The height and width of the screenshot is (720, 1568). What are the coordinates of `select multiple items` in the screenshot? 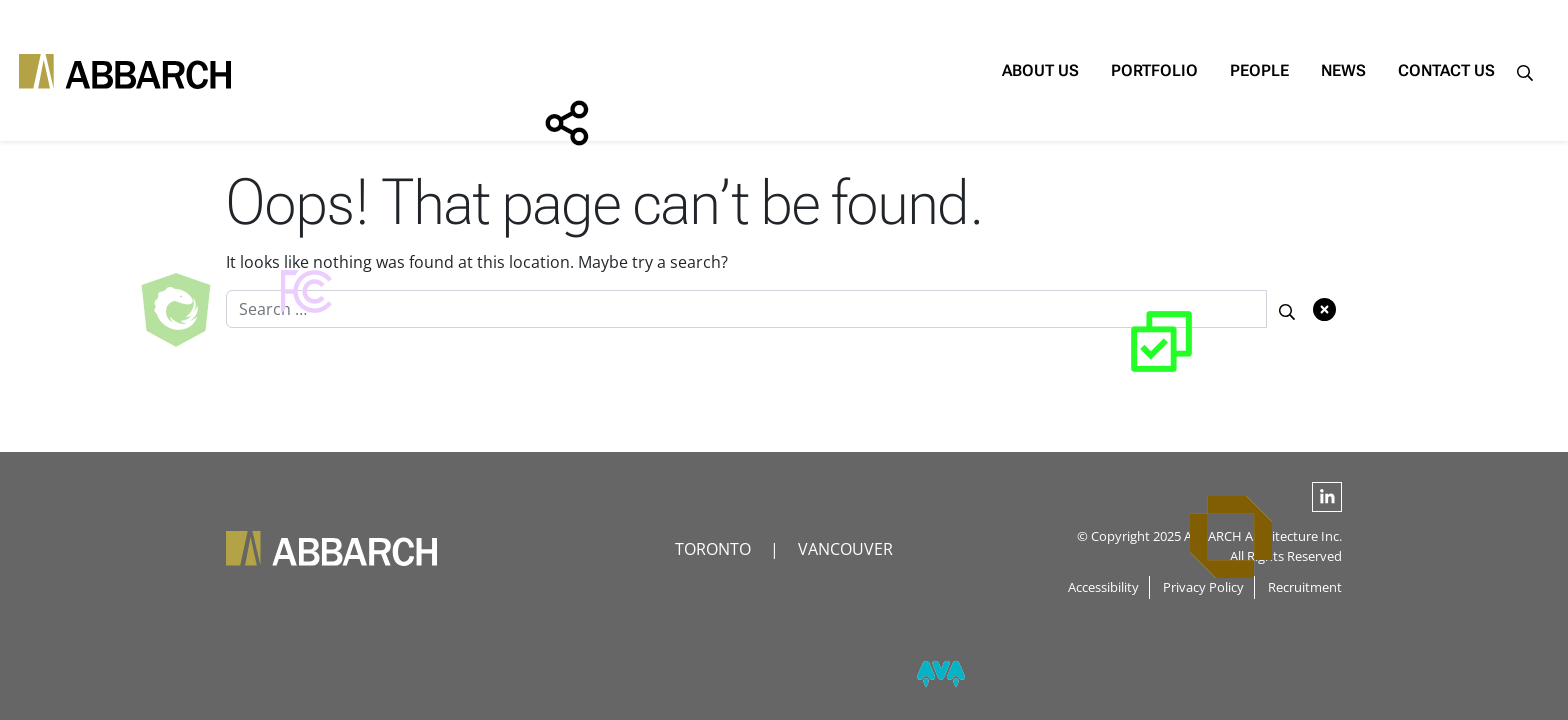 It's located at (1161, 341).